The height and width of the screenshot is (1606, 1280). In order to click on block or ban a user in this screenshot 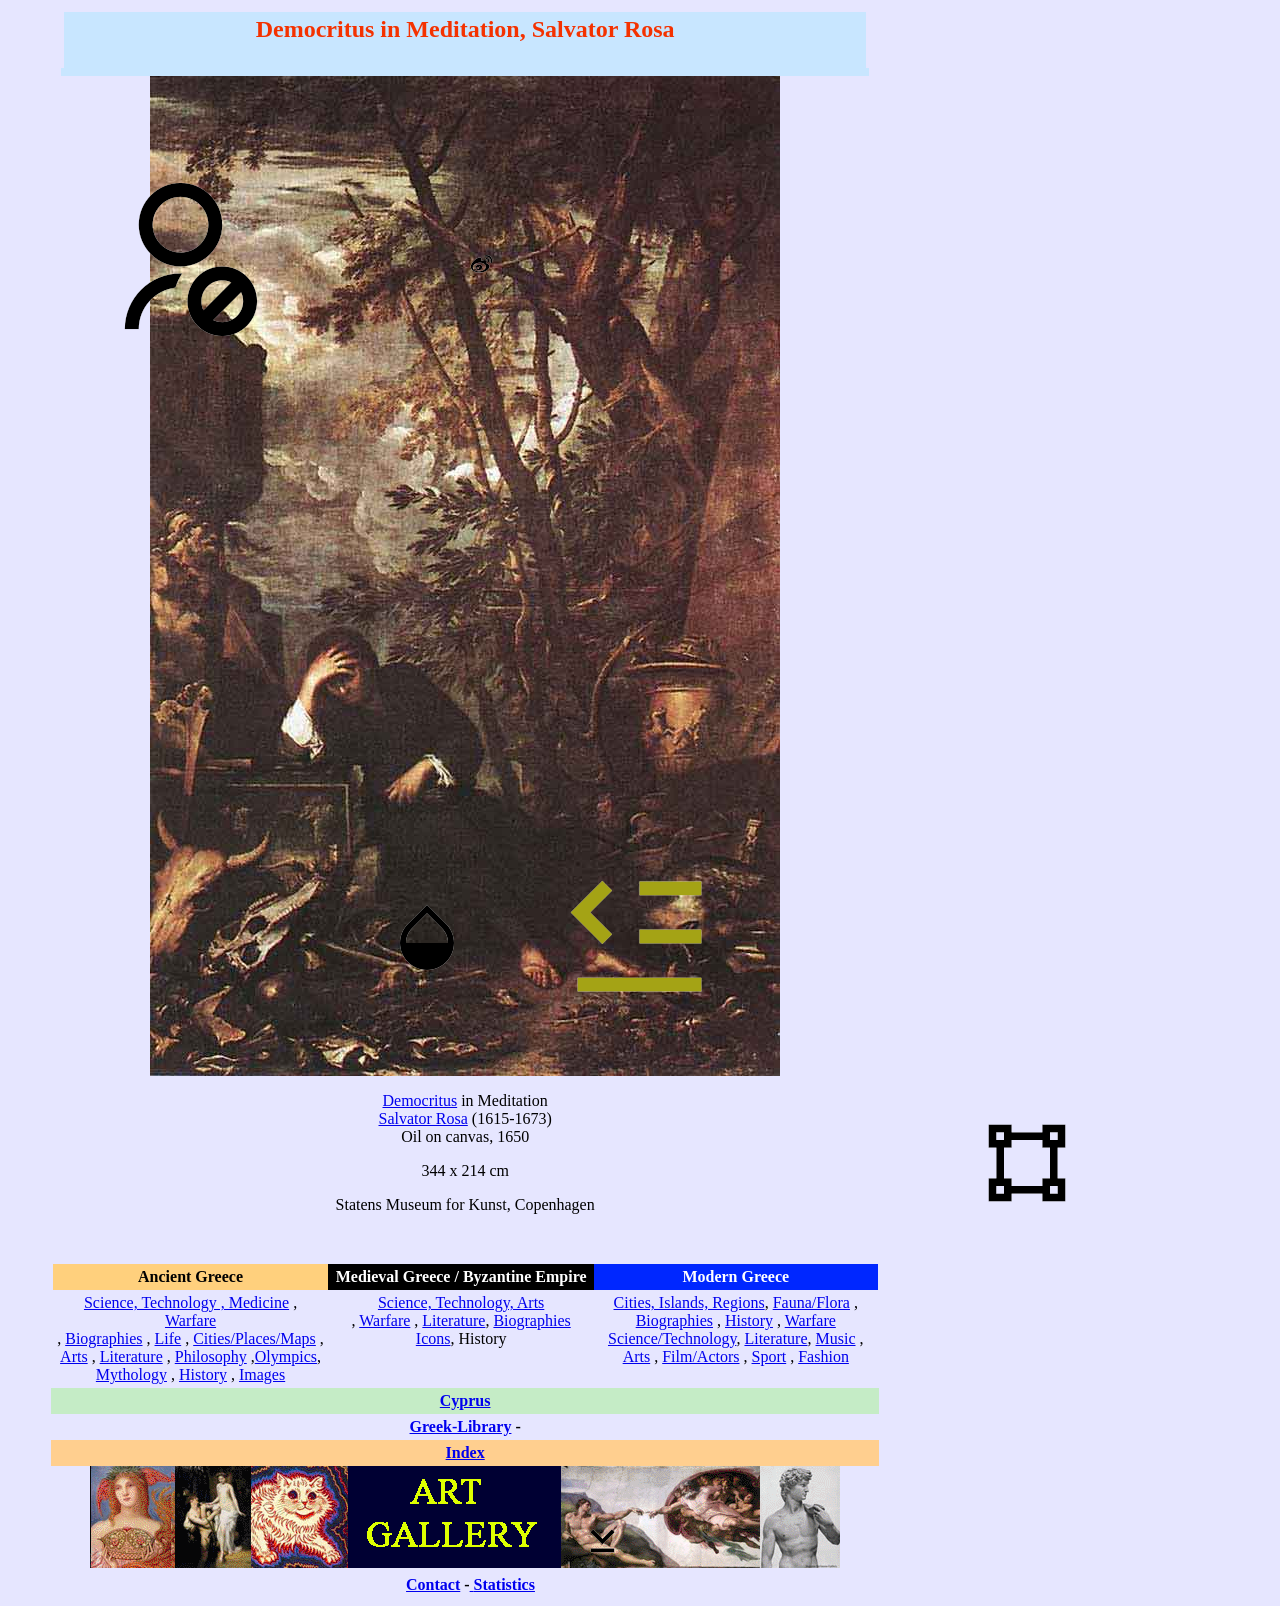, I will do `click(180, 259)`.